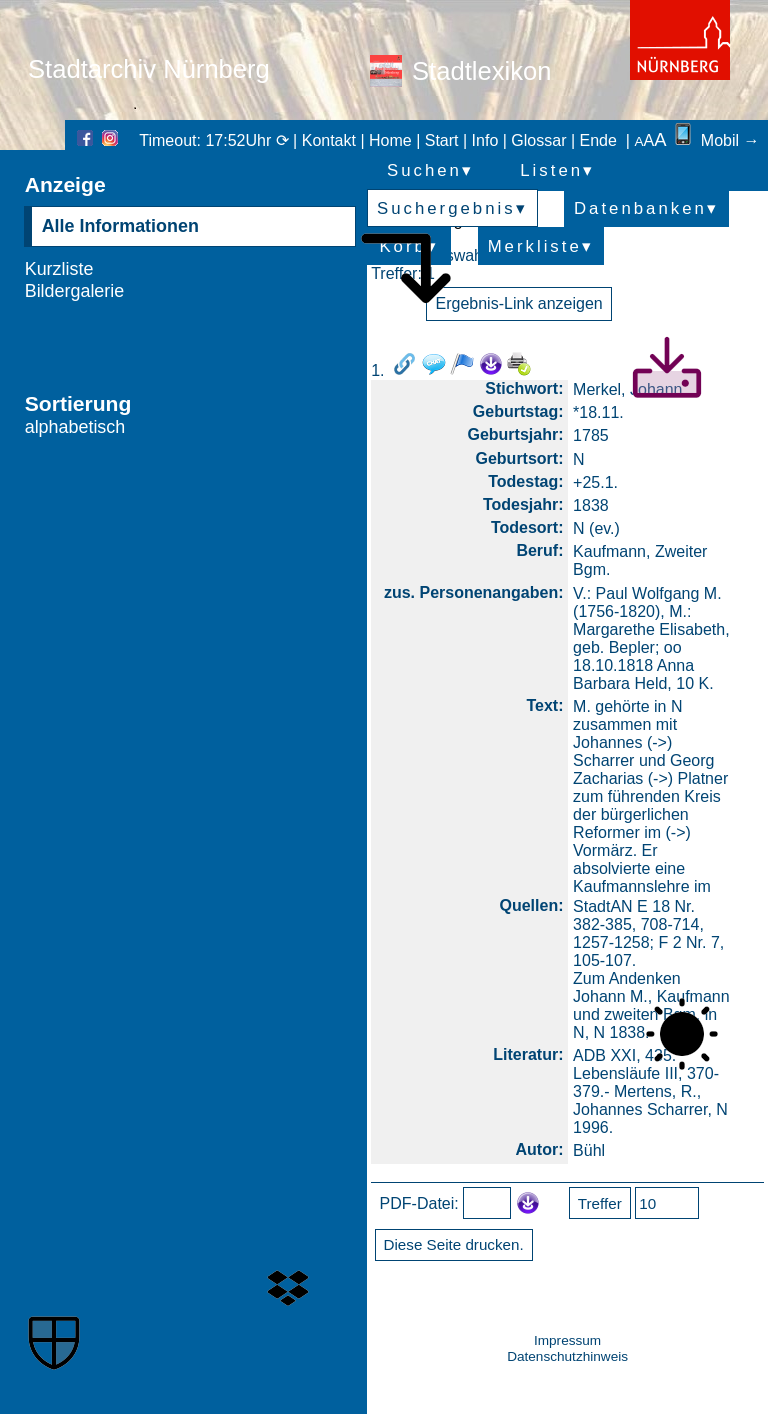 The width and height of the screenshot is (768, 1414). Describe the element at coordinates (288, 1286) in the screenshot. I see `open Dropbox app` at that location.